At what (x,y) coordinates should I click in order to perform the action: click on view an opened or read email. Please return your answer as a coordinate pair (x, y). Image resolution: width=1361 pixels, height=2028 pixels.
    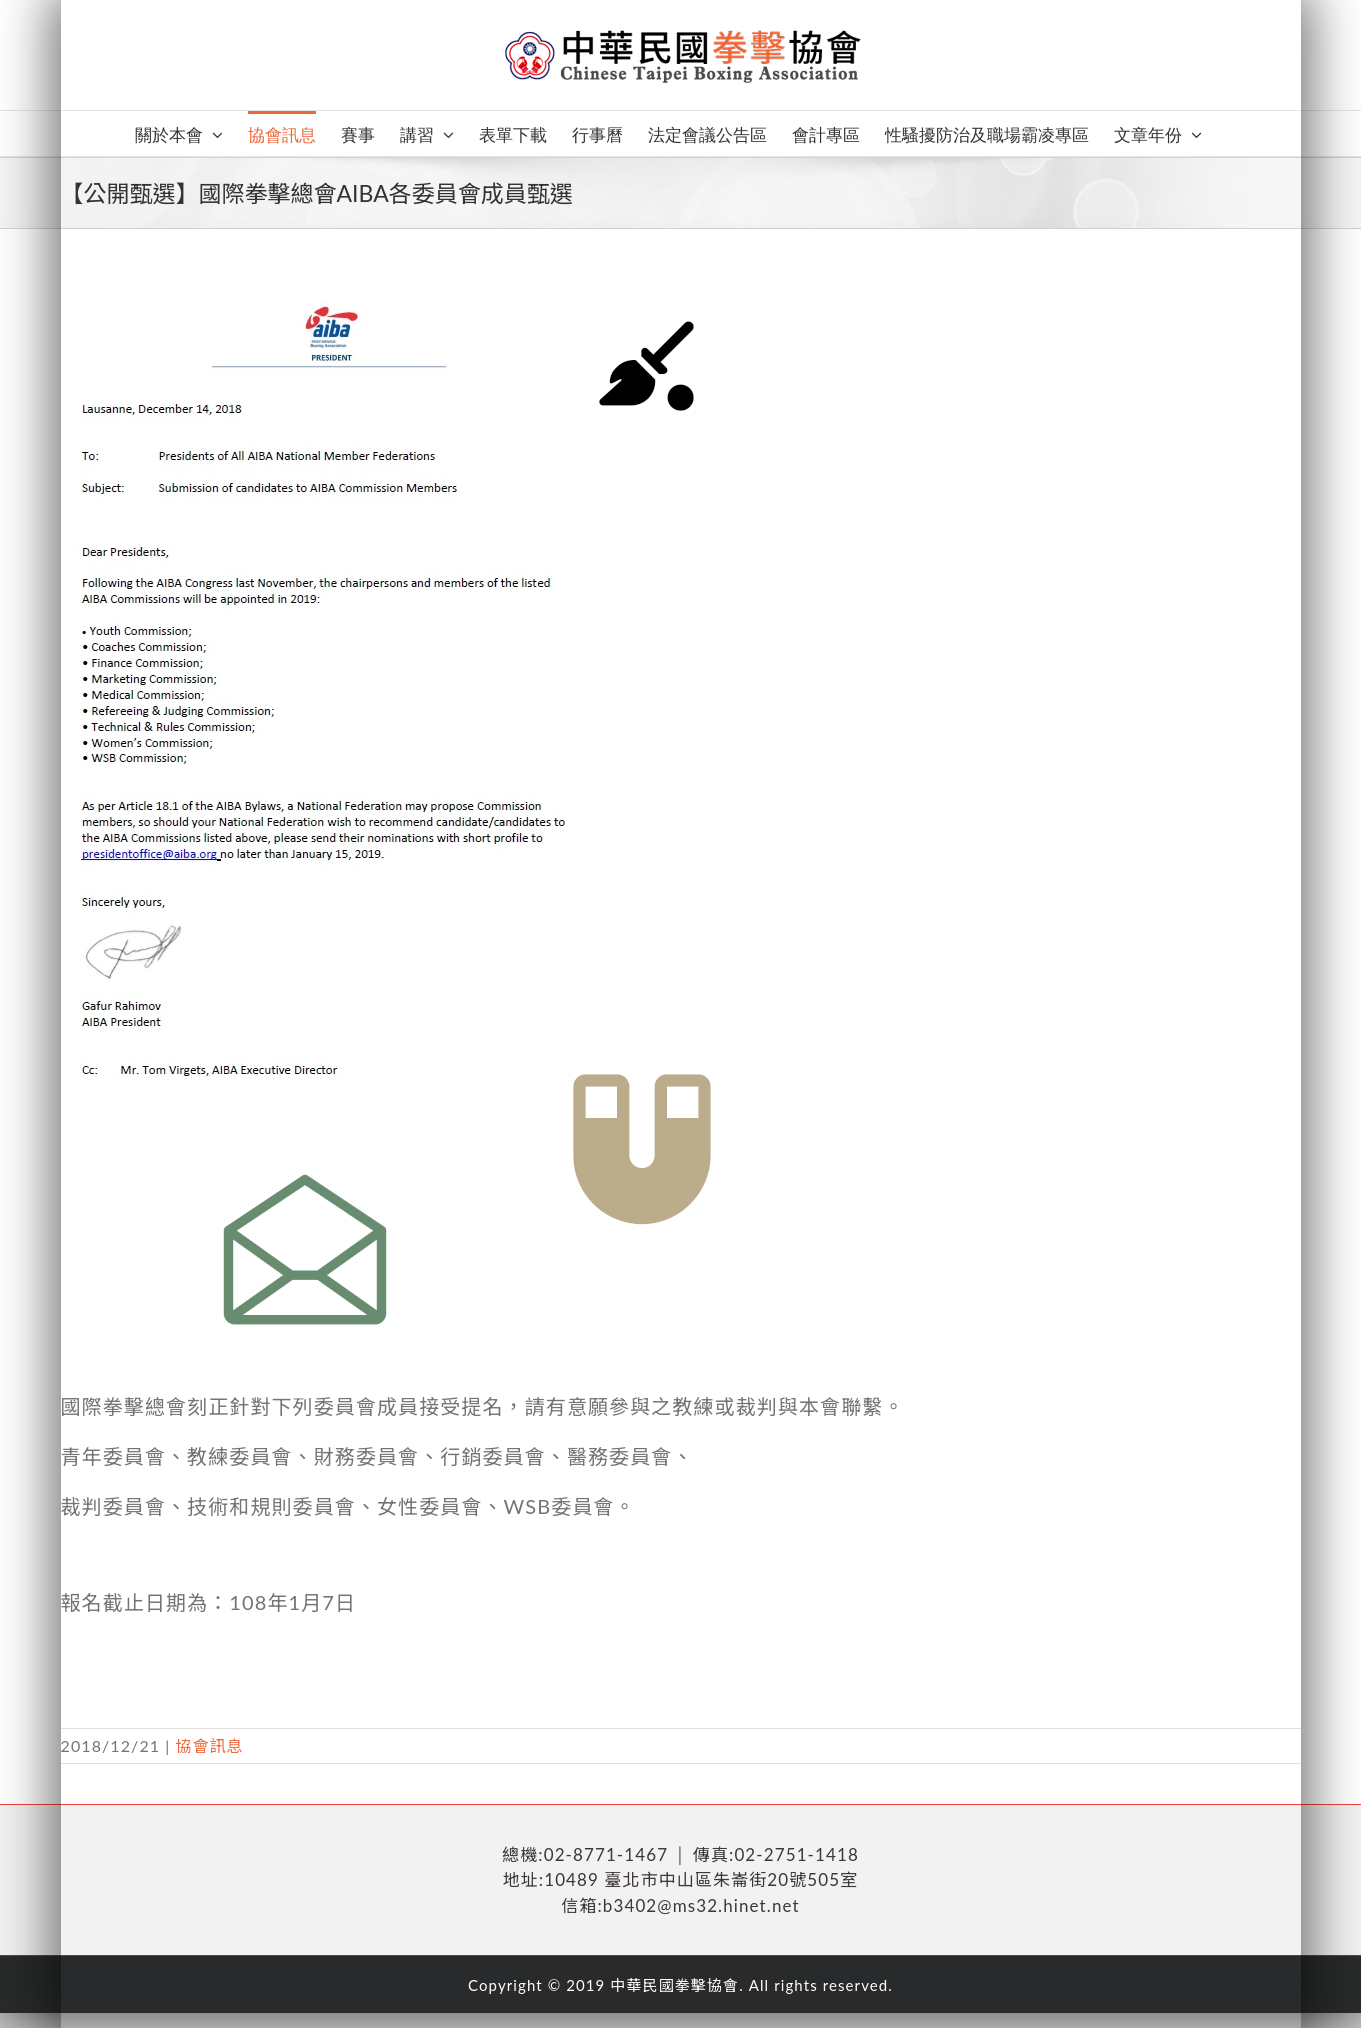
    Looking at the image, I should click on (305, 1256).